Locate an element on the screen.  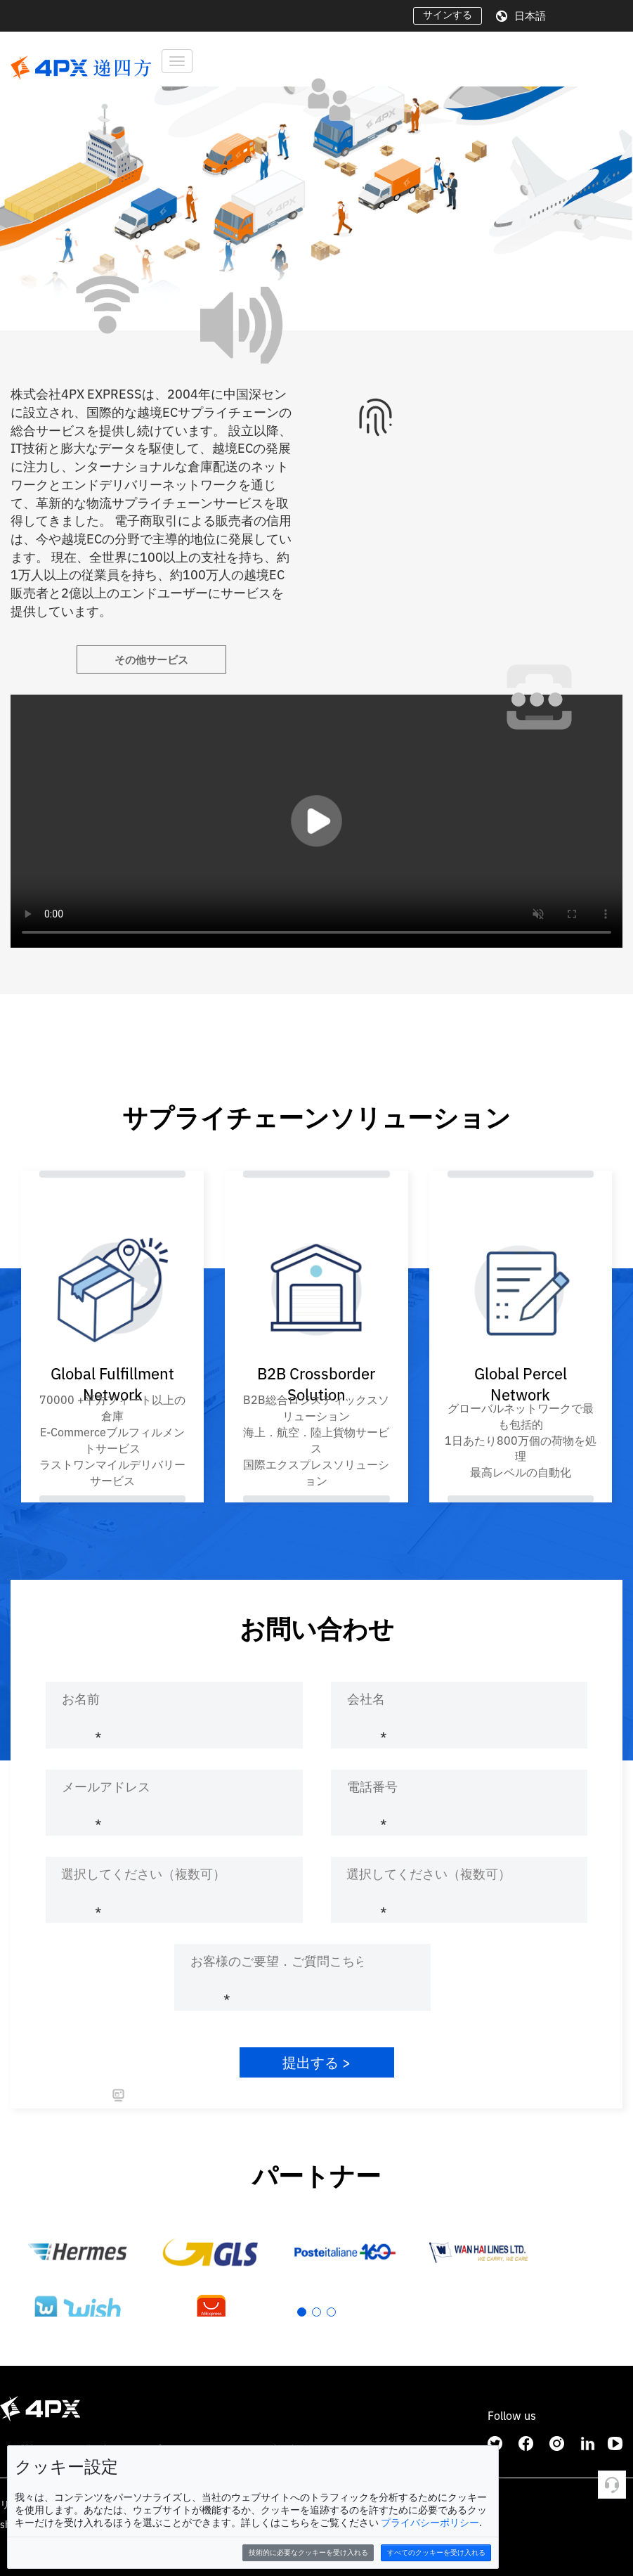
manage user accounts is located at coordinates (329, 99).